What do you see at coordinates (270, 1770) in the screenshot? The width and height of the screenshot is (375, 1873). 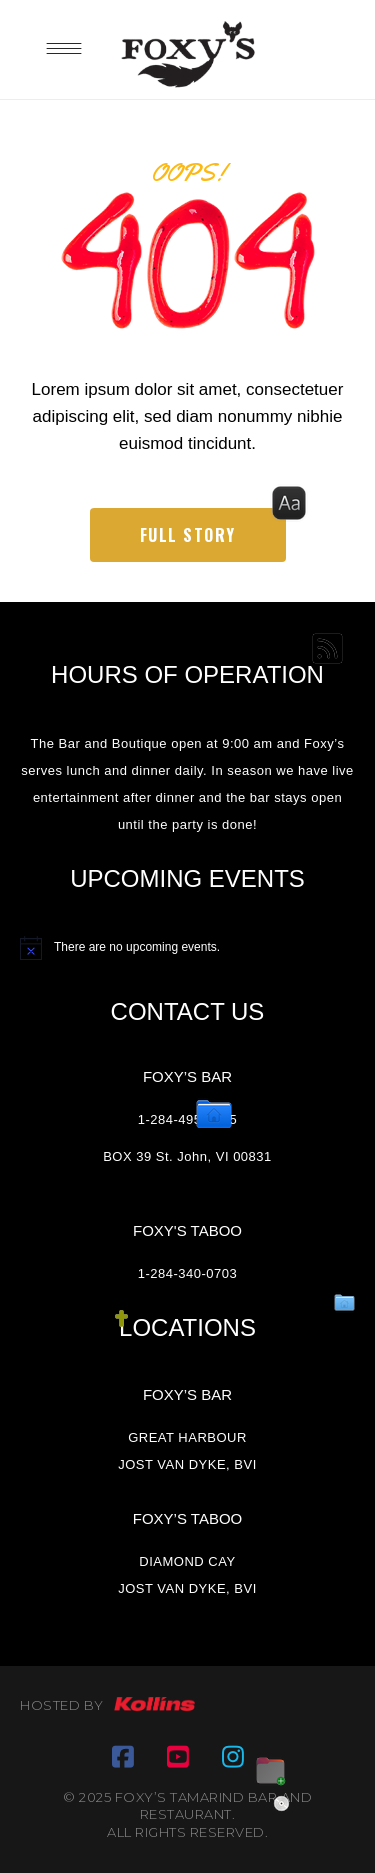 I see `create a new folder` at bounding box center [270, 1770].